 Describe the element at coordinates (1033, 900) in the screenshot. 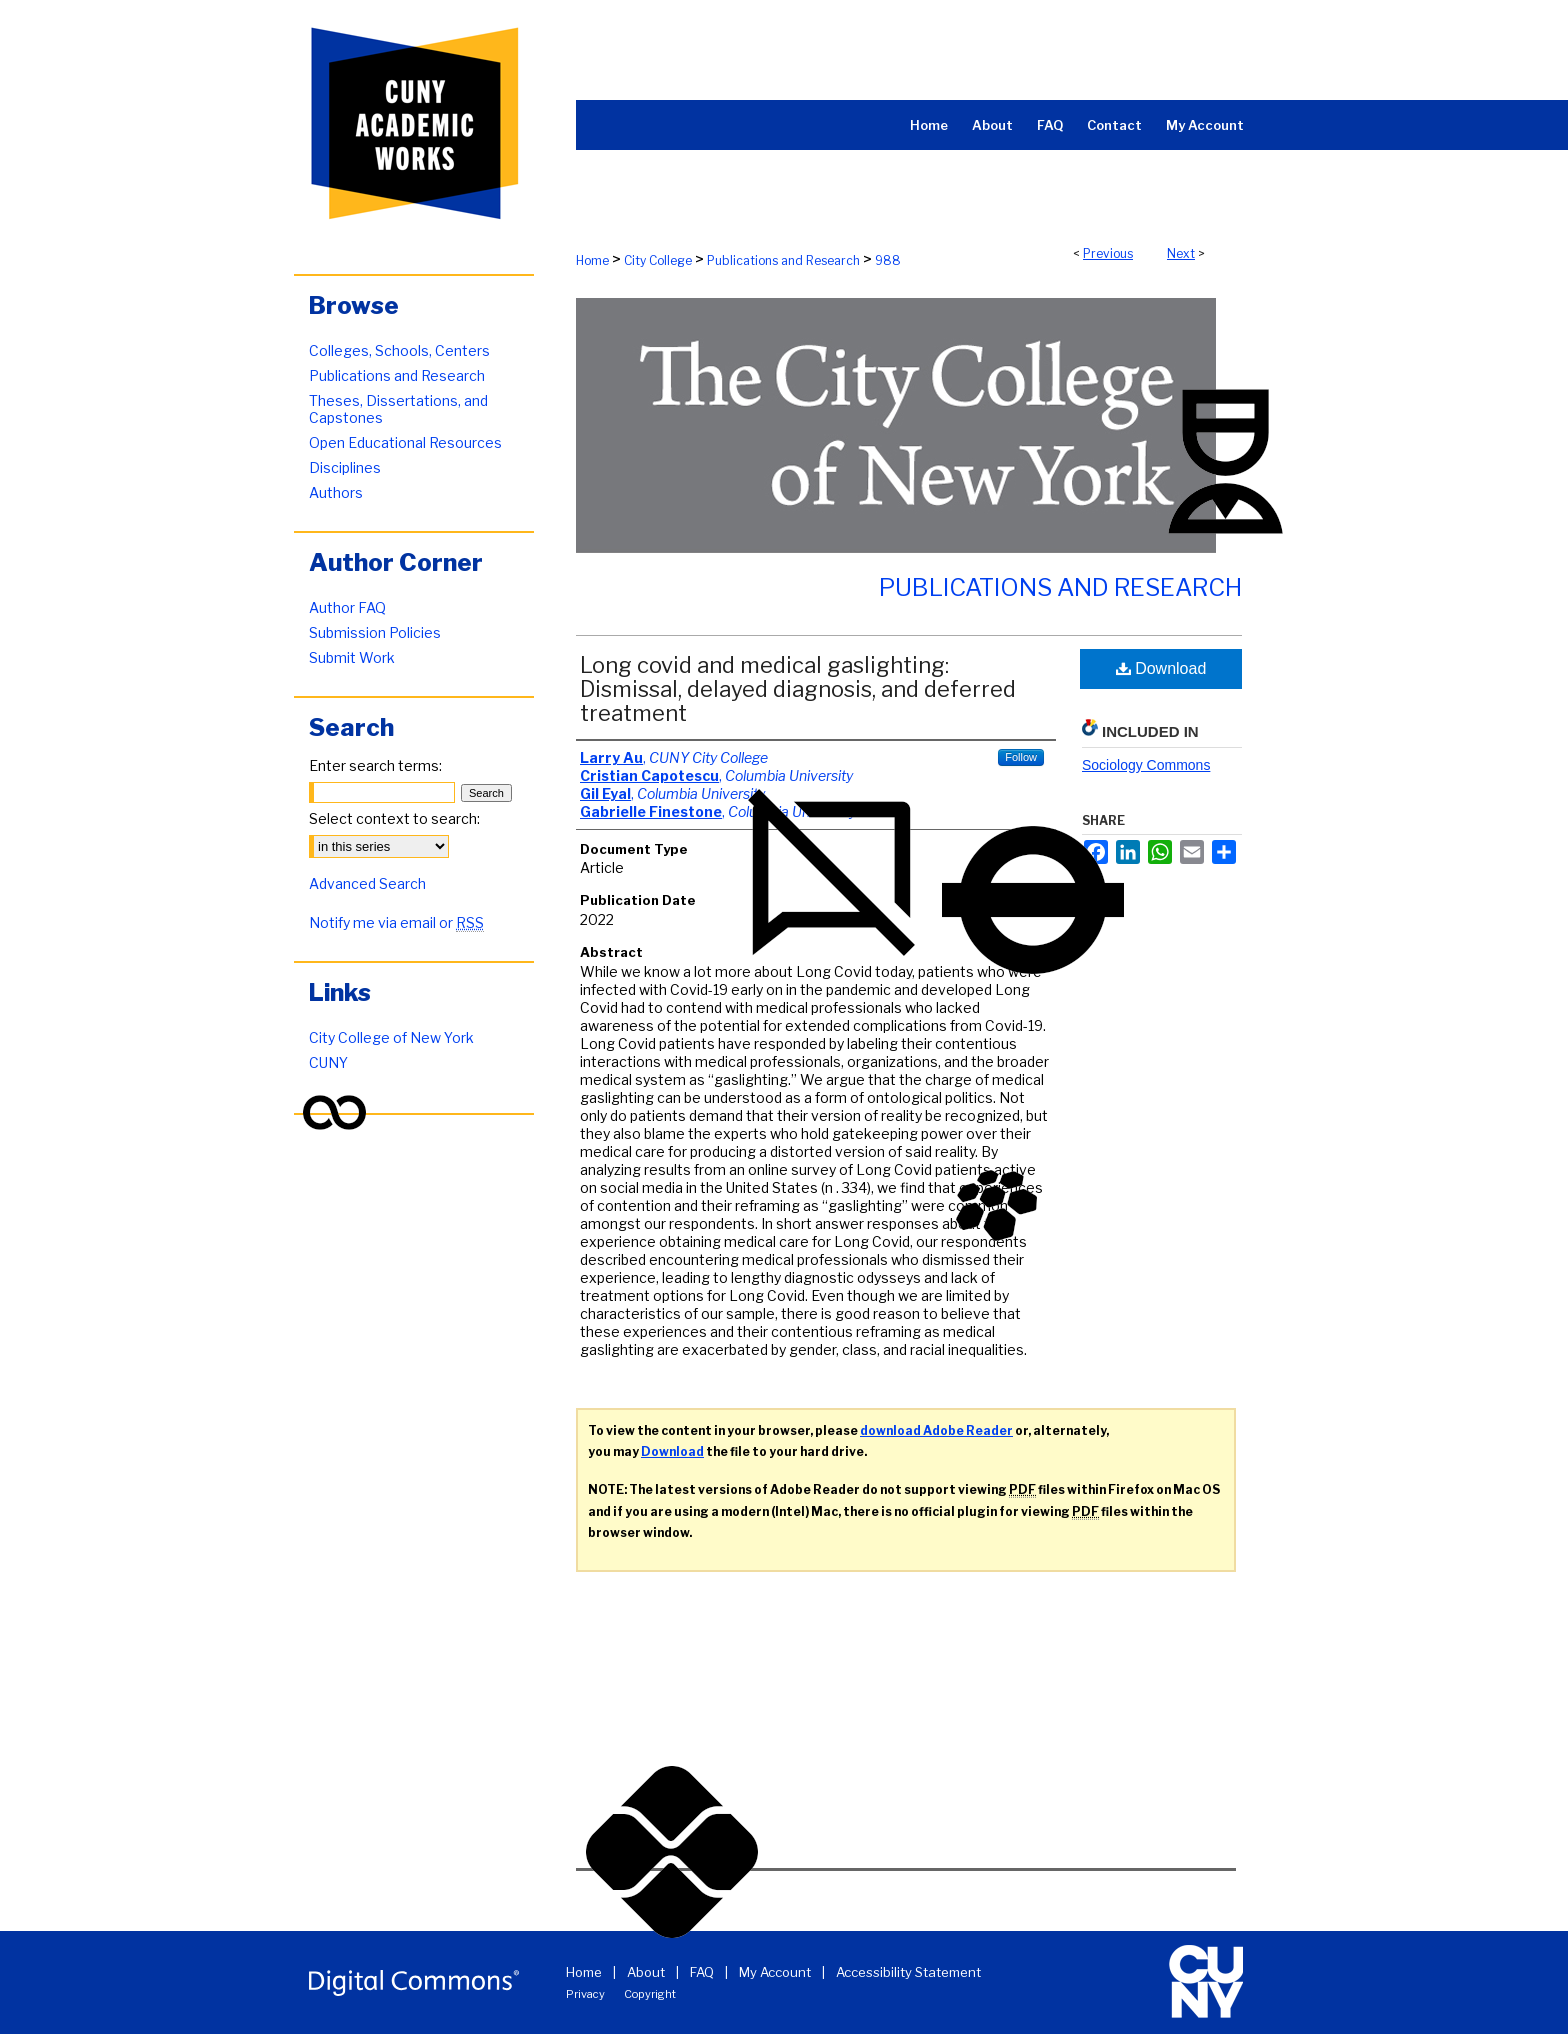

I see `transport for london official logo` at that location.